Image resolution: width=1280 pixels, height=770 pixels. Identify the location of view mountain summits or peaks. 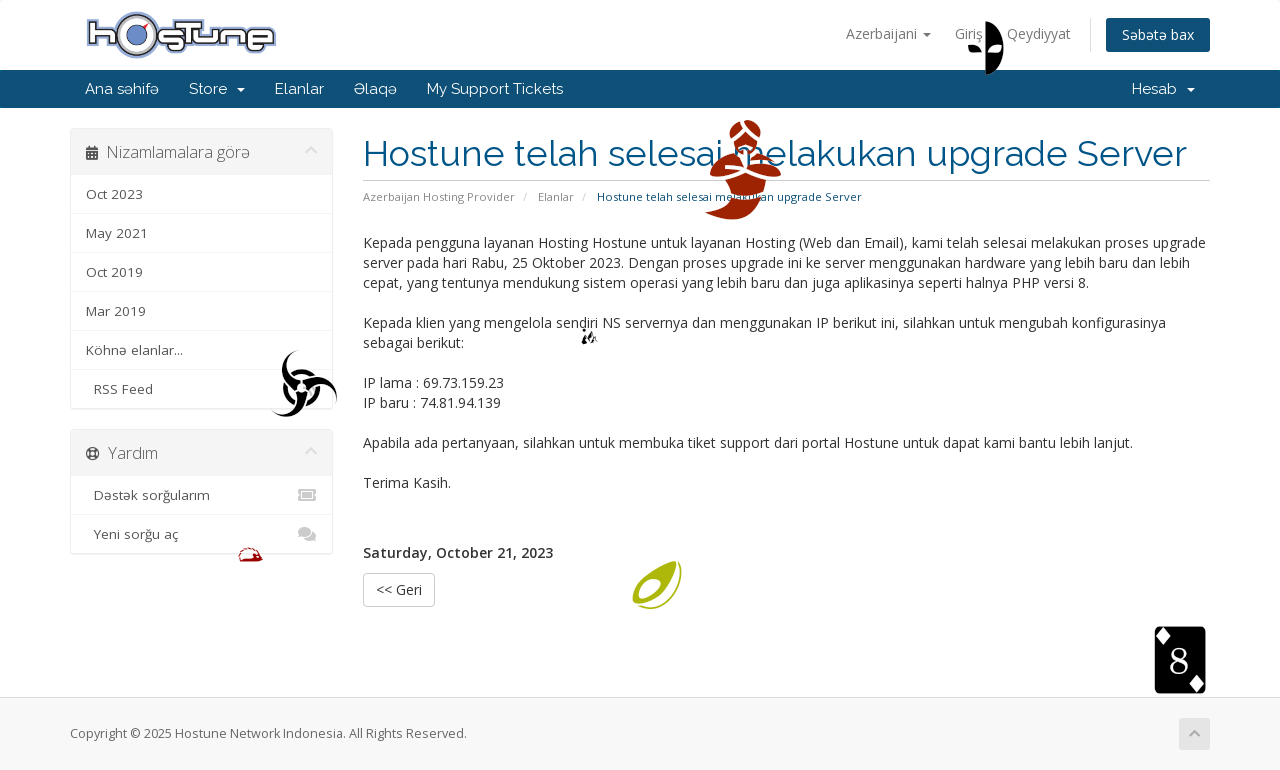
(589, 336).